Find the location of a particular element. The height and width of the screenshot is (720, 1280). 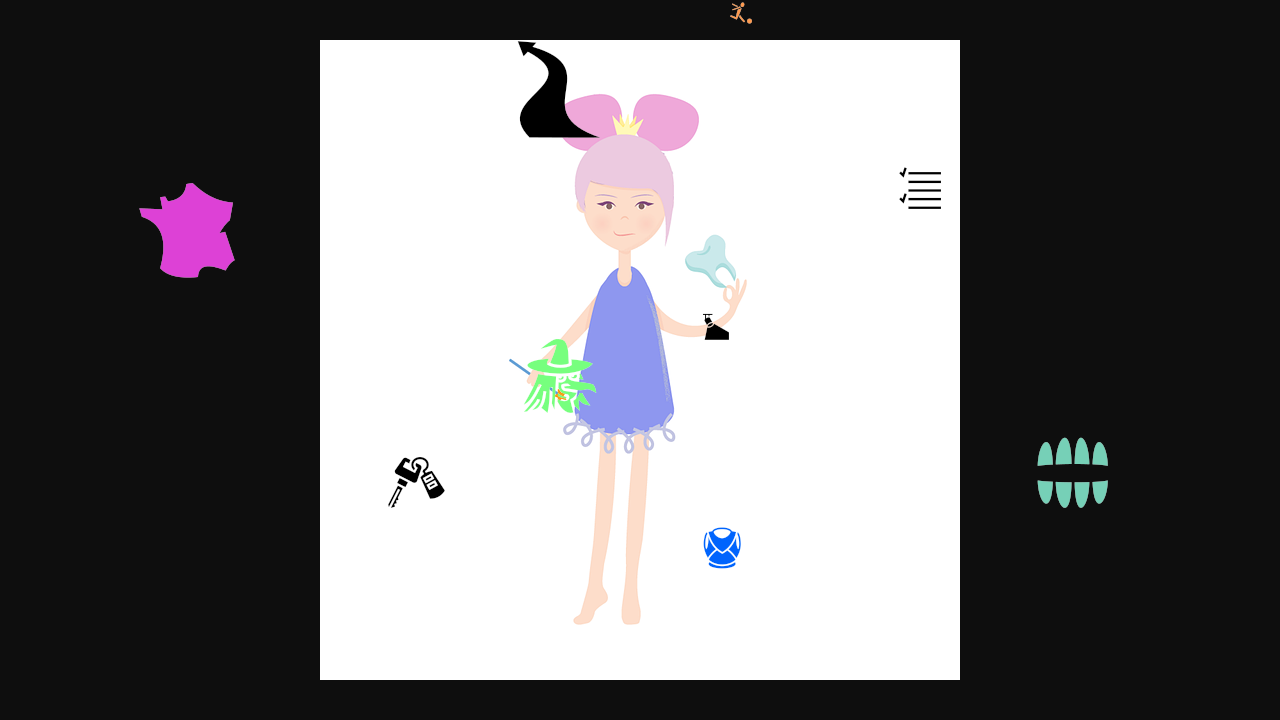

access soccer or football games is located at coordinates (741, 13).